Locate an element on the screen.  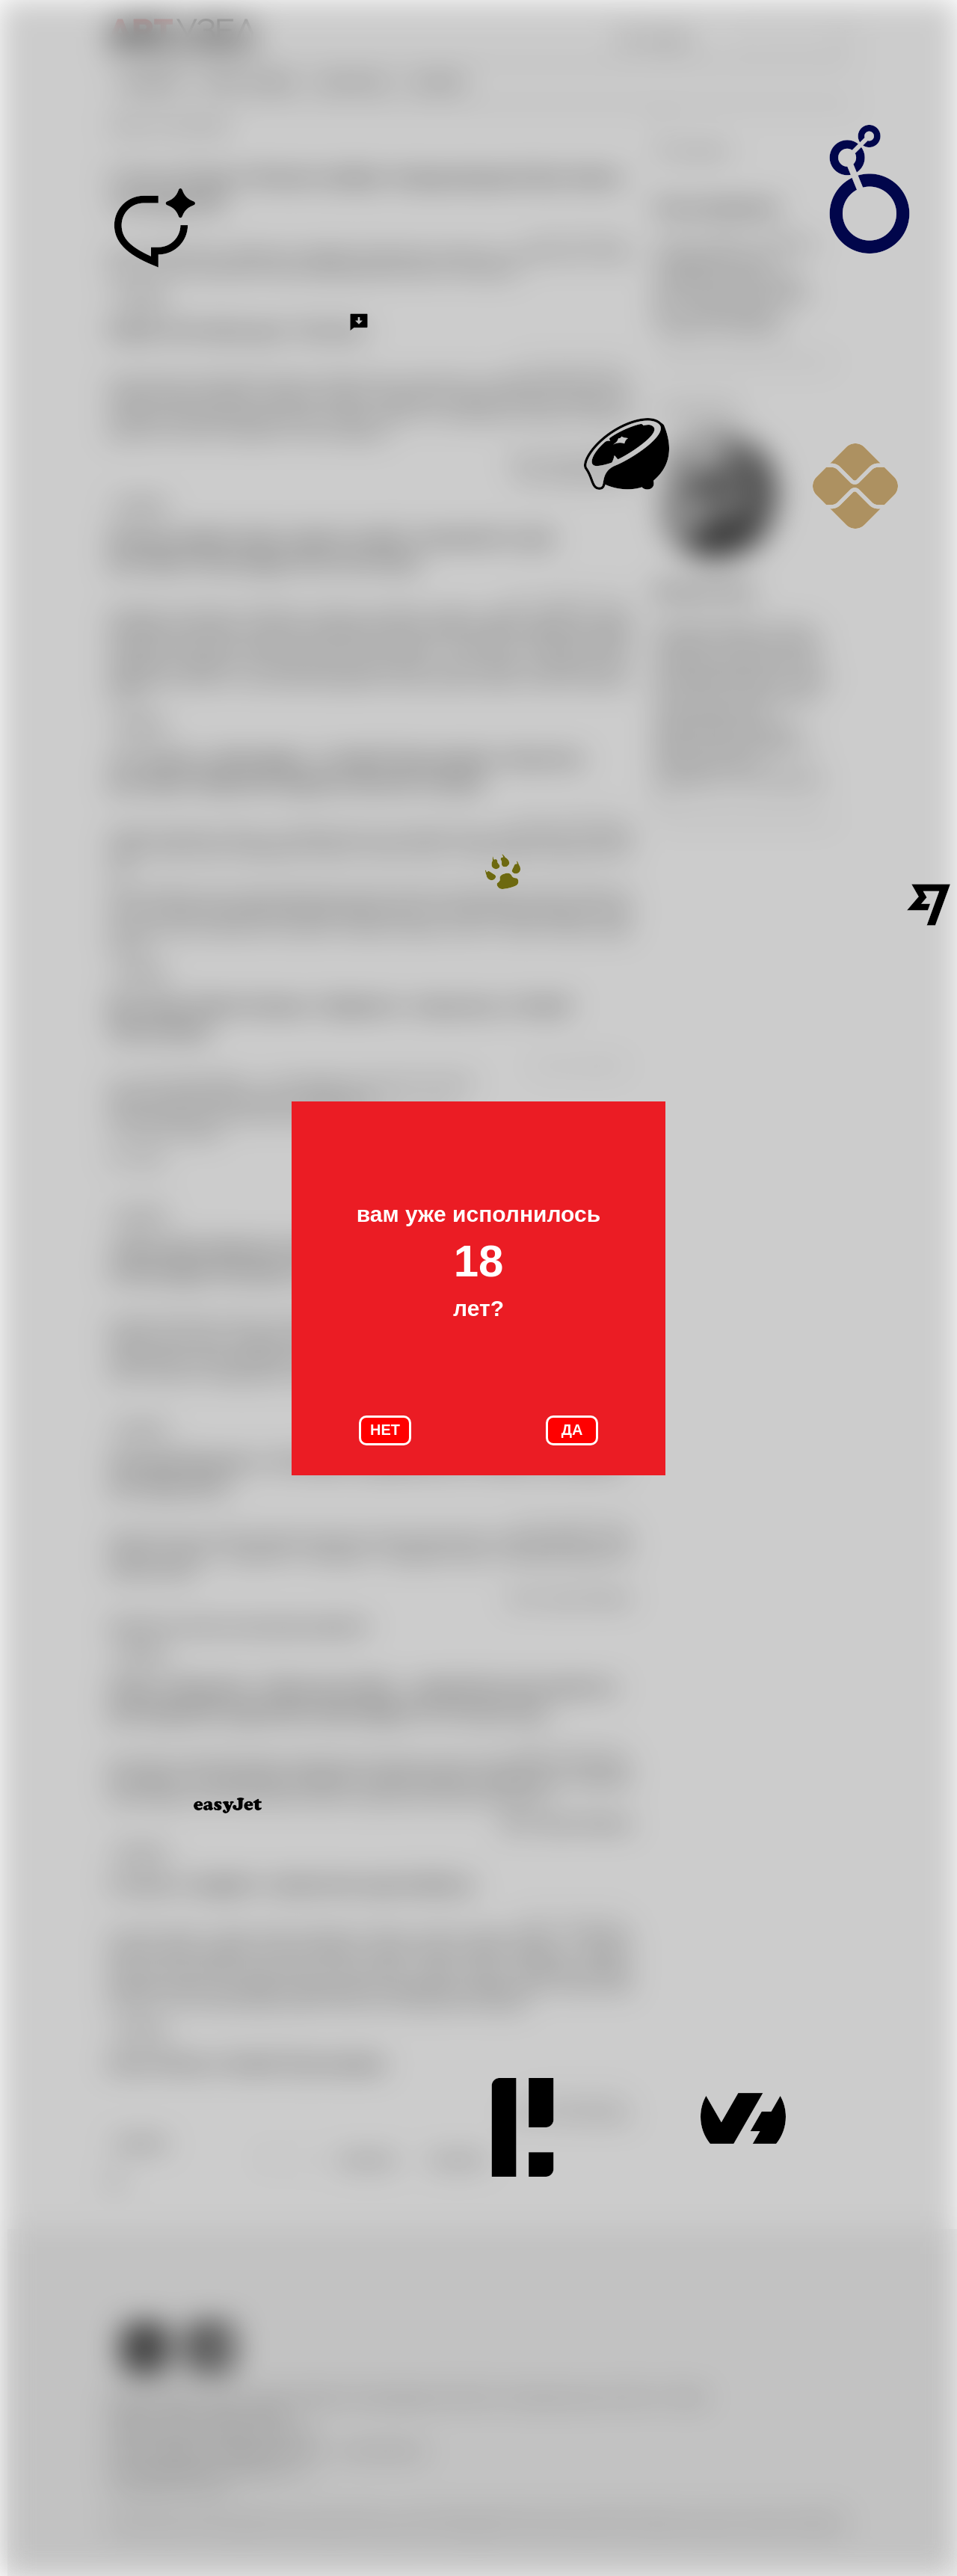
OVH cloud hosting services logo is located at coordinates (743, 2118).